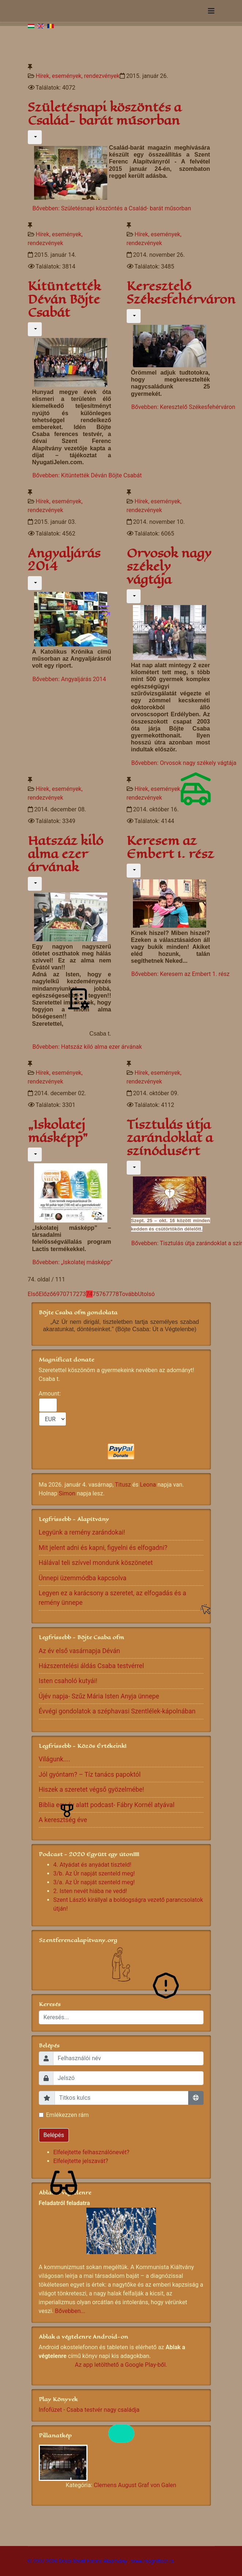  What do you see at coordinates (196, 789) in the screenshot?
I see `access garage or parking location` at bounding box center [196, 789].